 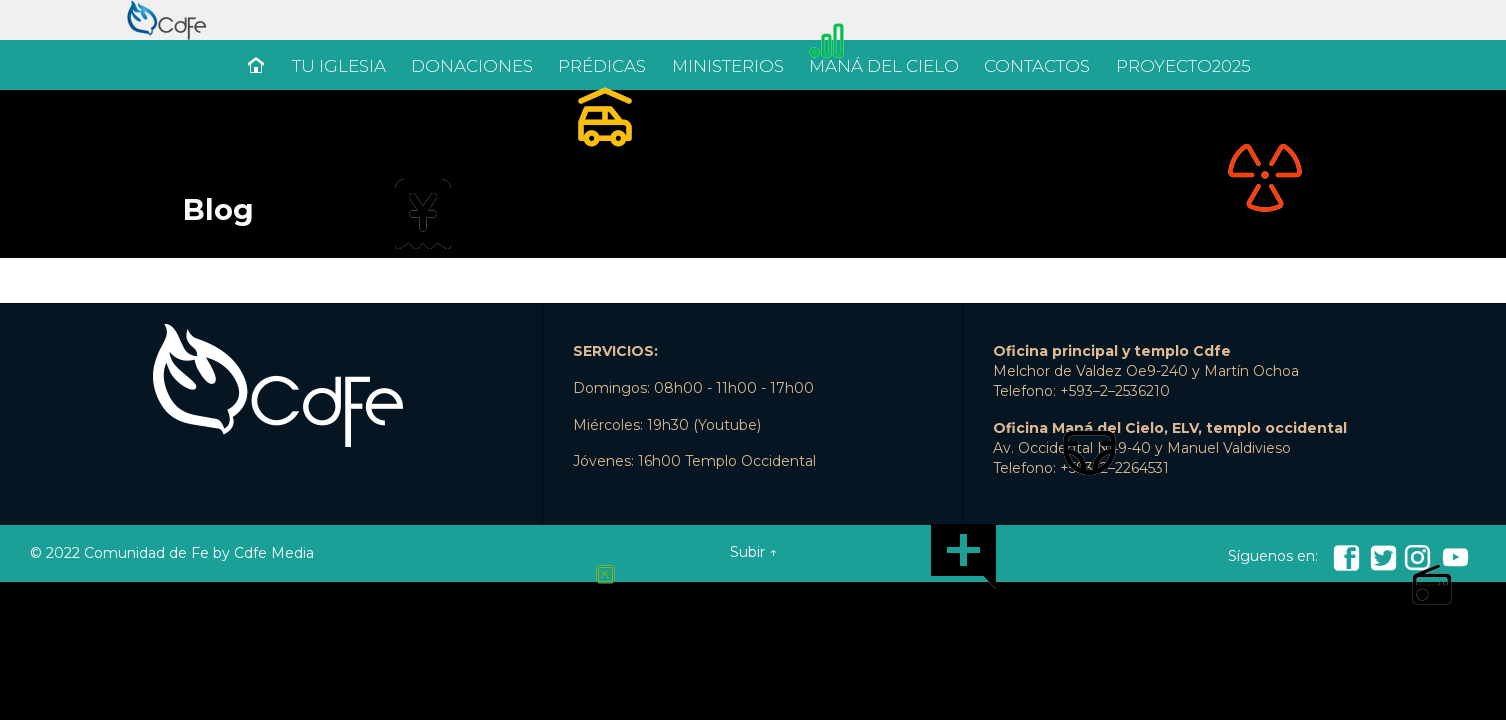 I want to click on add a new comment, so click(x=963, y=556).